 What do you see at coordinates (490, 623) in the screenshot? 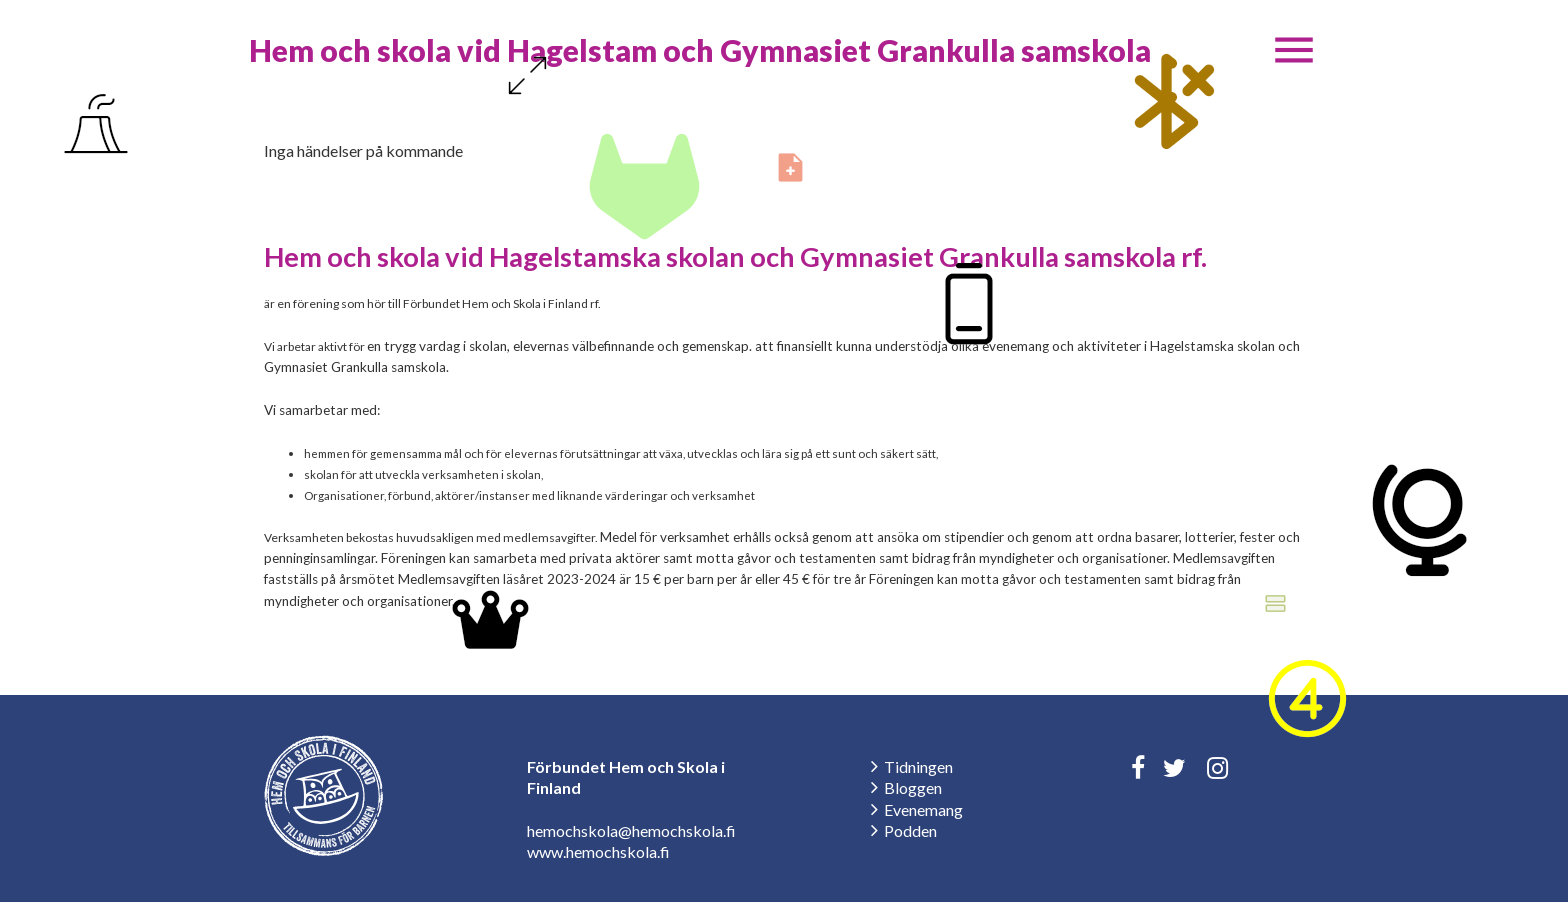
I see `indicates premium or VIP membership status` at bounding box center [490, 623].